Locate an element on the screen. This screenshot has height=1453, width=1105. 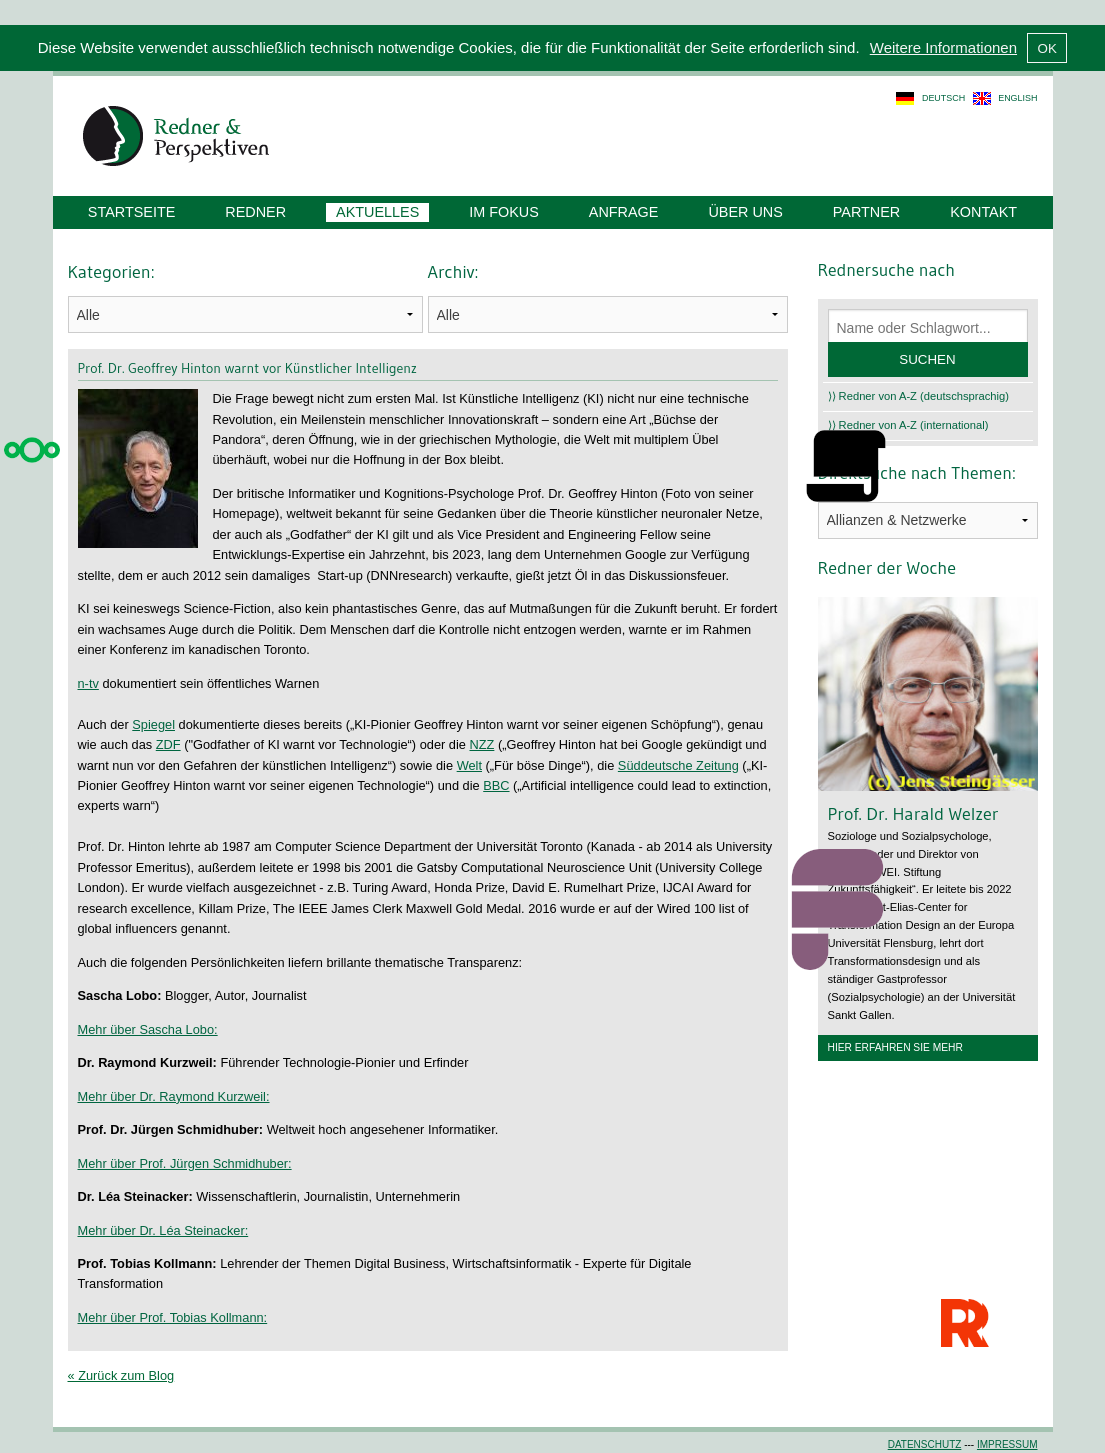
remedy entertainment company logo is located at coordinates (965, 1323).